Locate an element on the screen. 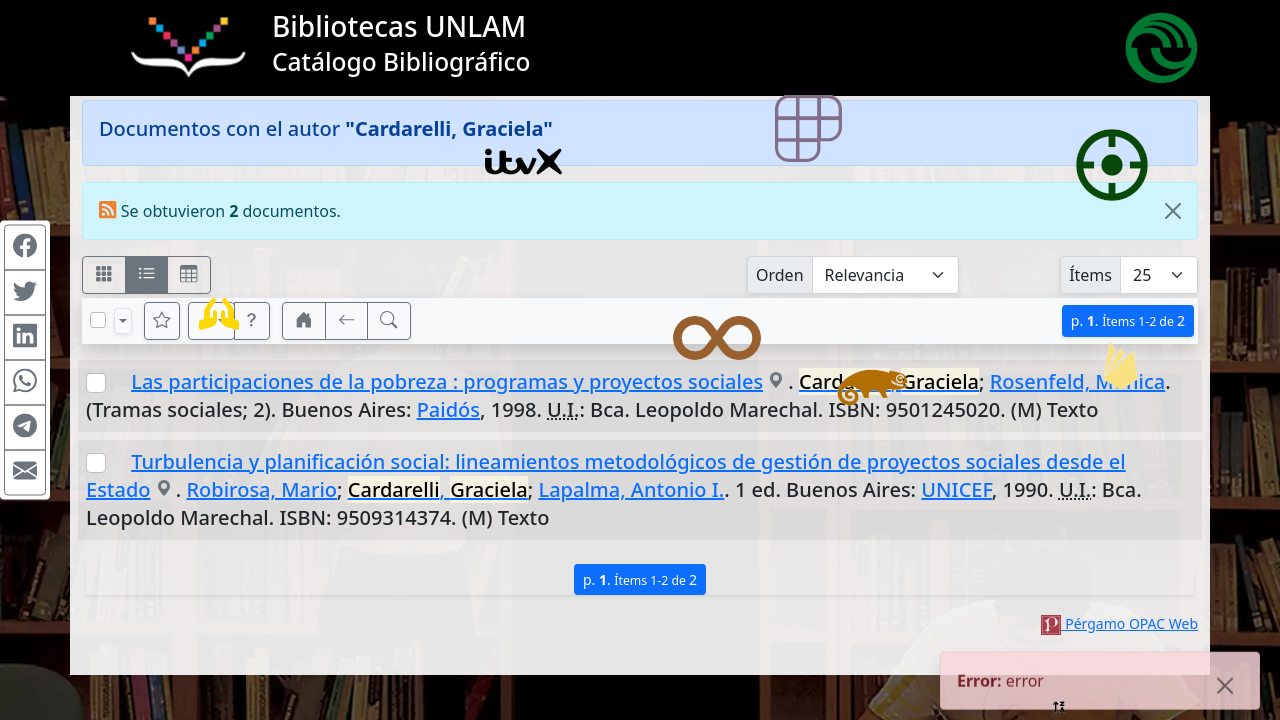  openSUSE Linux distribution logo is located at coordinates (872, 387).